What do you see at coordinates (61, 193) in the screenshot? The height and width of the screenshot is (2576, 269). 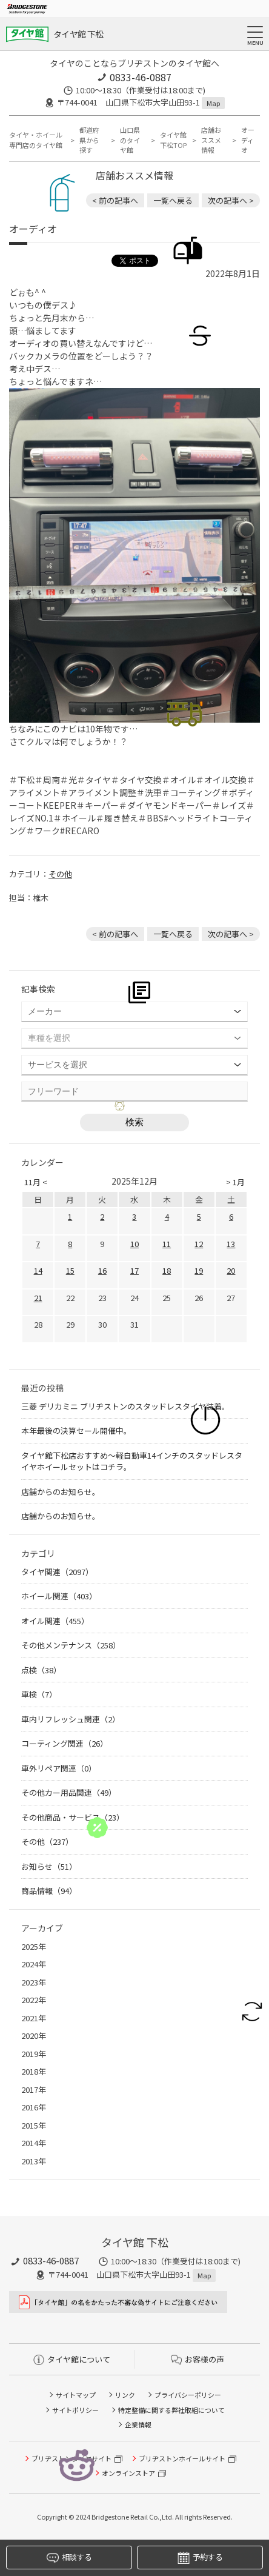 I see `access fire safety information` at bounding box center [61, 193].